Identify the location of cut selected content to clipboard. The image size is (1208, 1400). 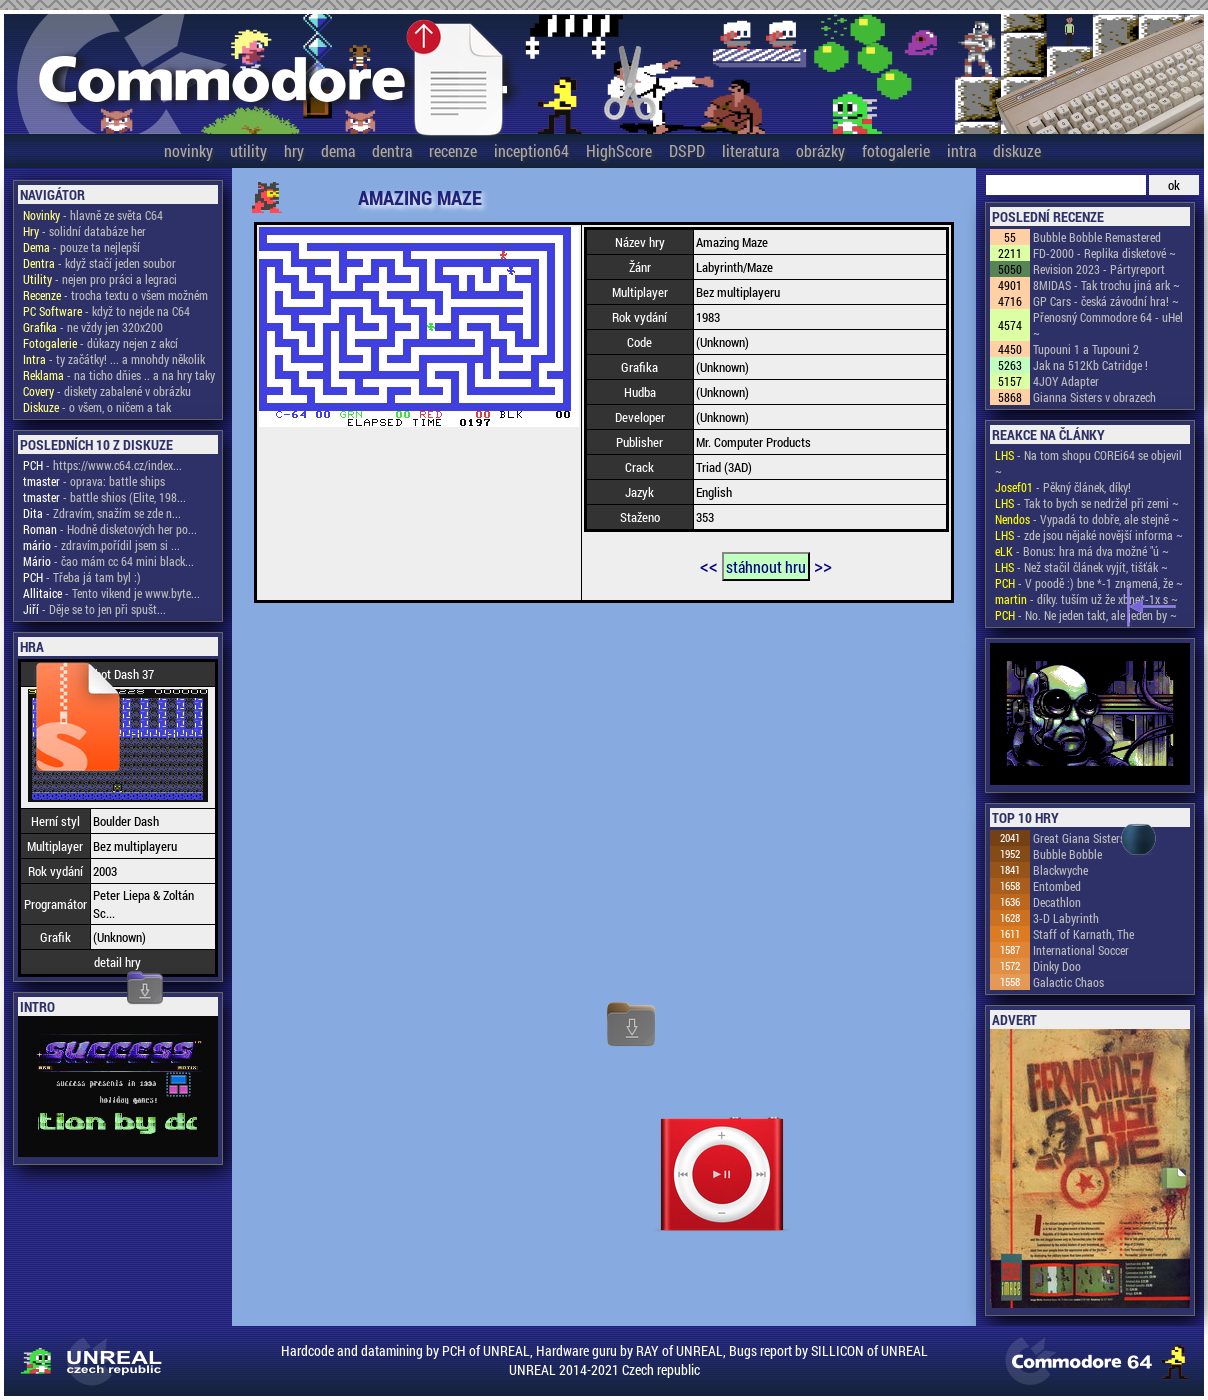
(630, 83).